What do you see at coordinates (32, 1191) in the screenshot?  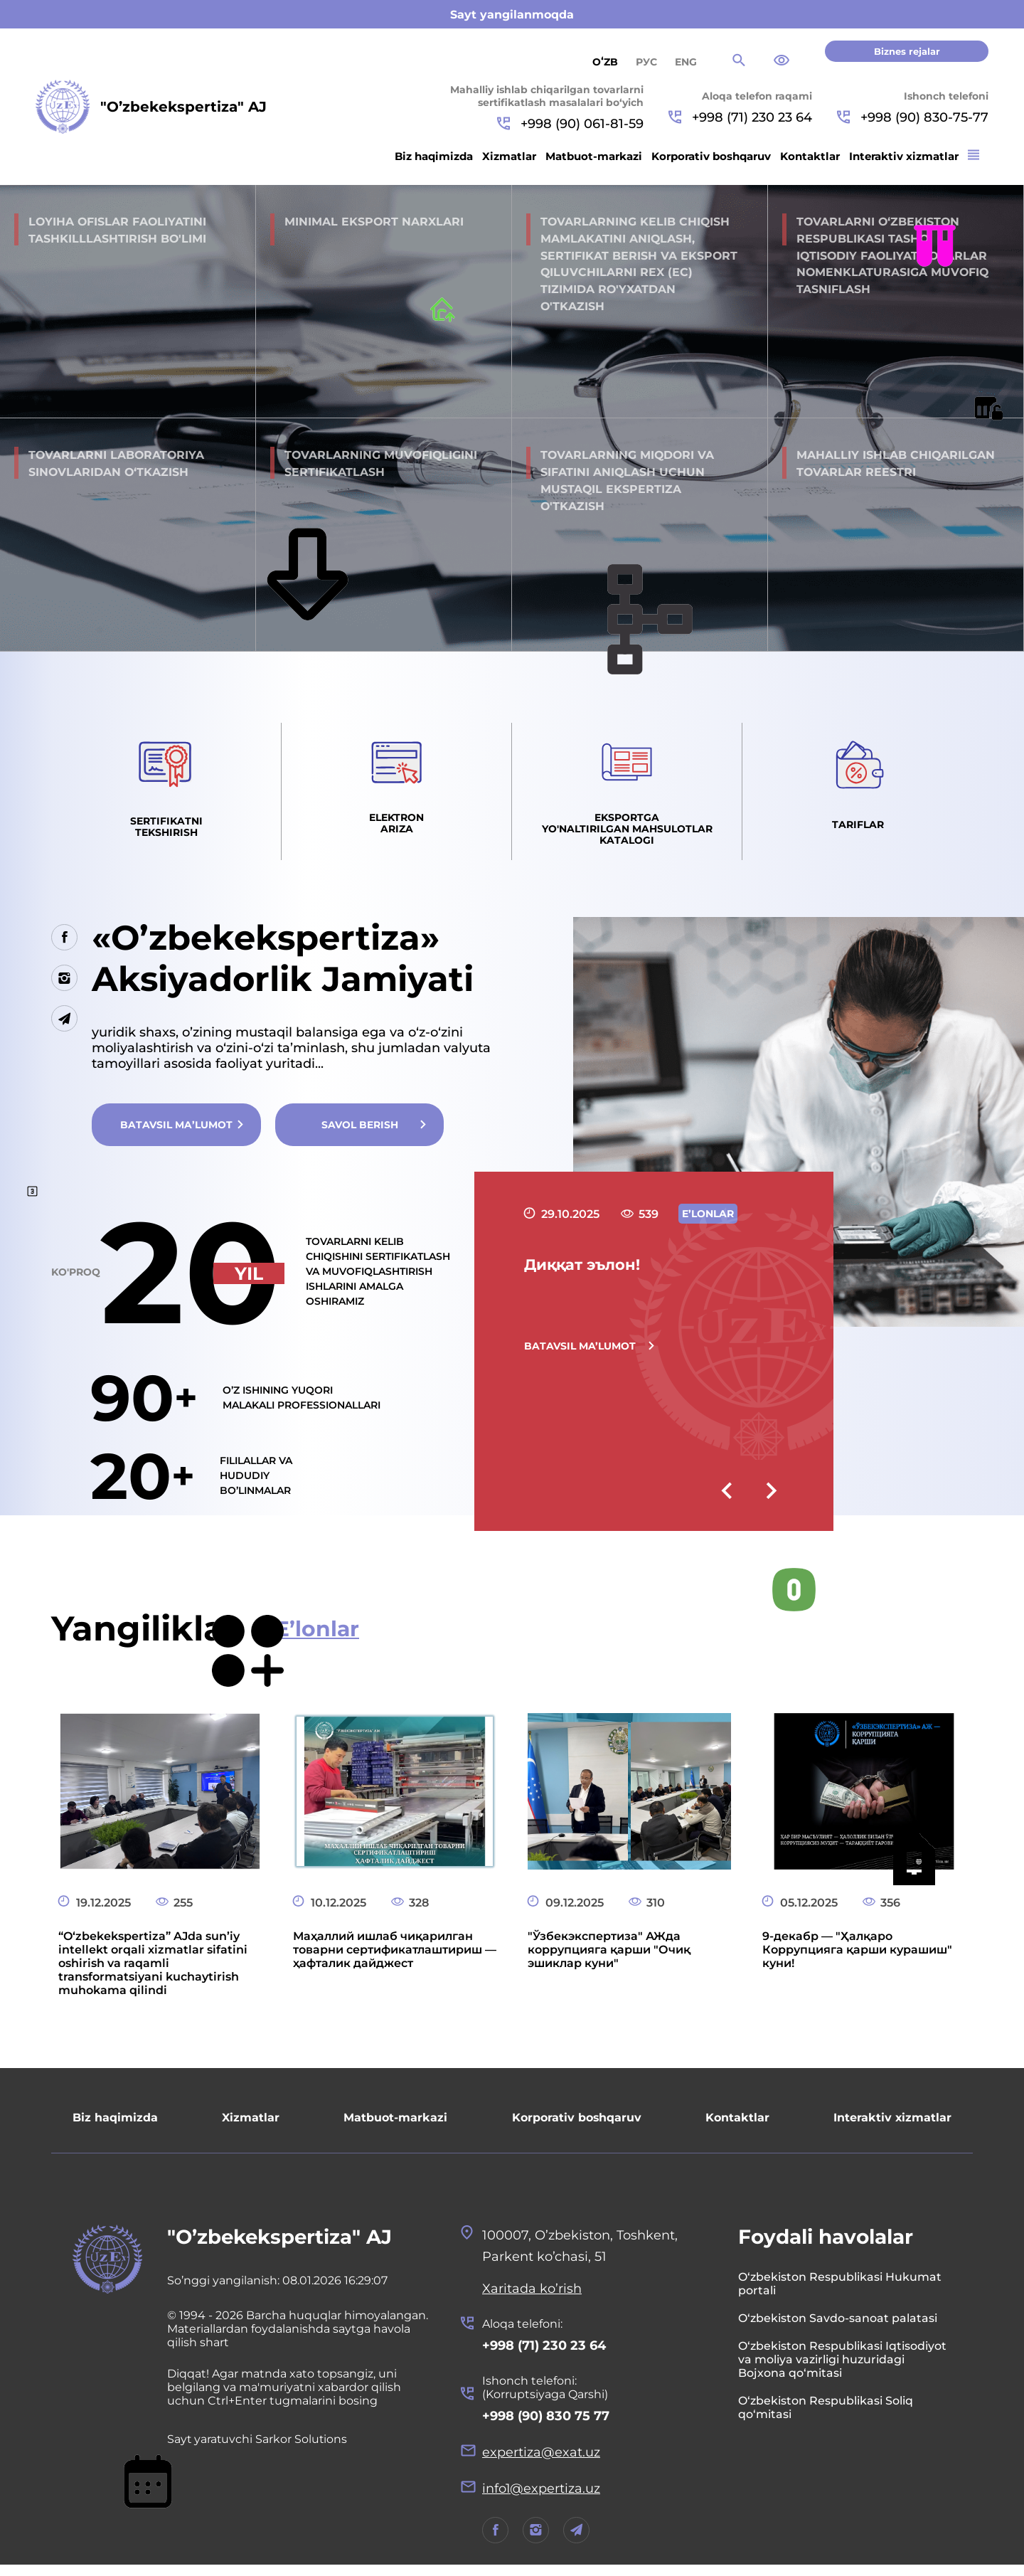 I see `select option 3 from a numbered list` at bounding box center [32, 1191].